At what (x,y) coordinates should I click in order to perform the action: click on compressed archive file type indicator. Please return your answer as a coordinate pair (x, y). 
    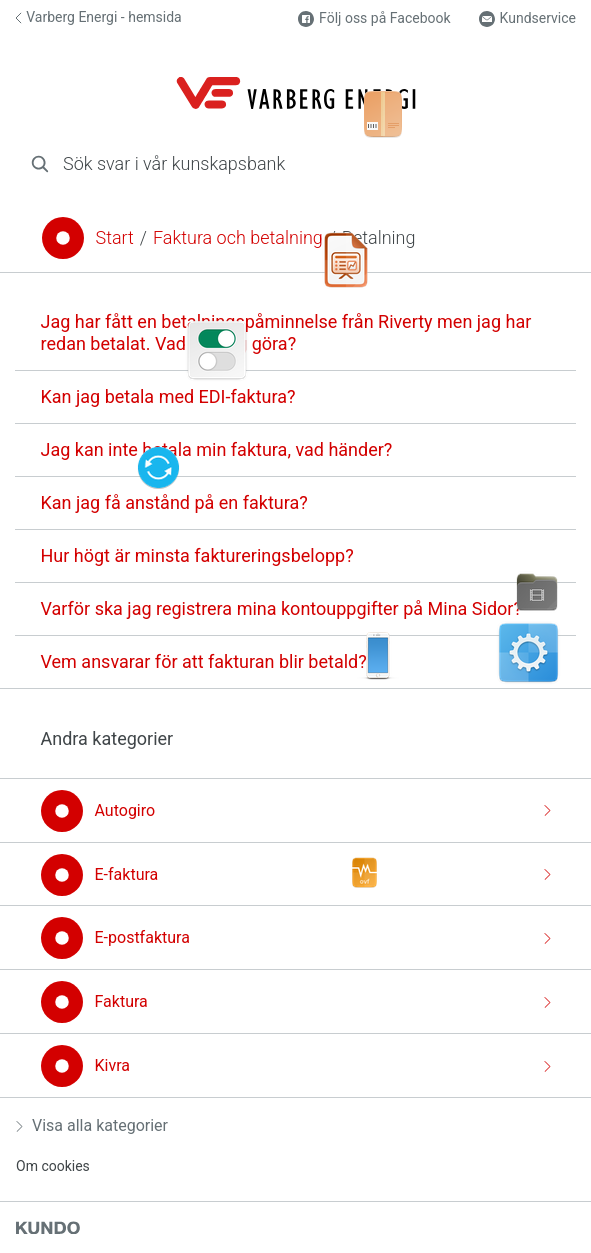
    Looking at the image, I should click on (383, 114).